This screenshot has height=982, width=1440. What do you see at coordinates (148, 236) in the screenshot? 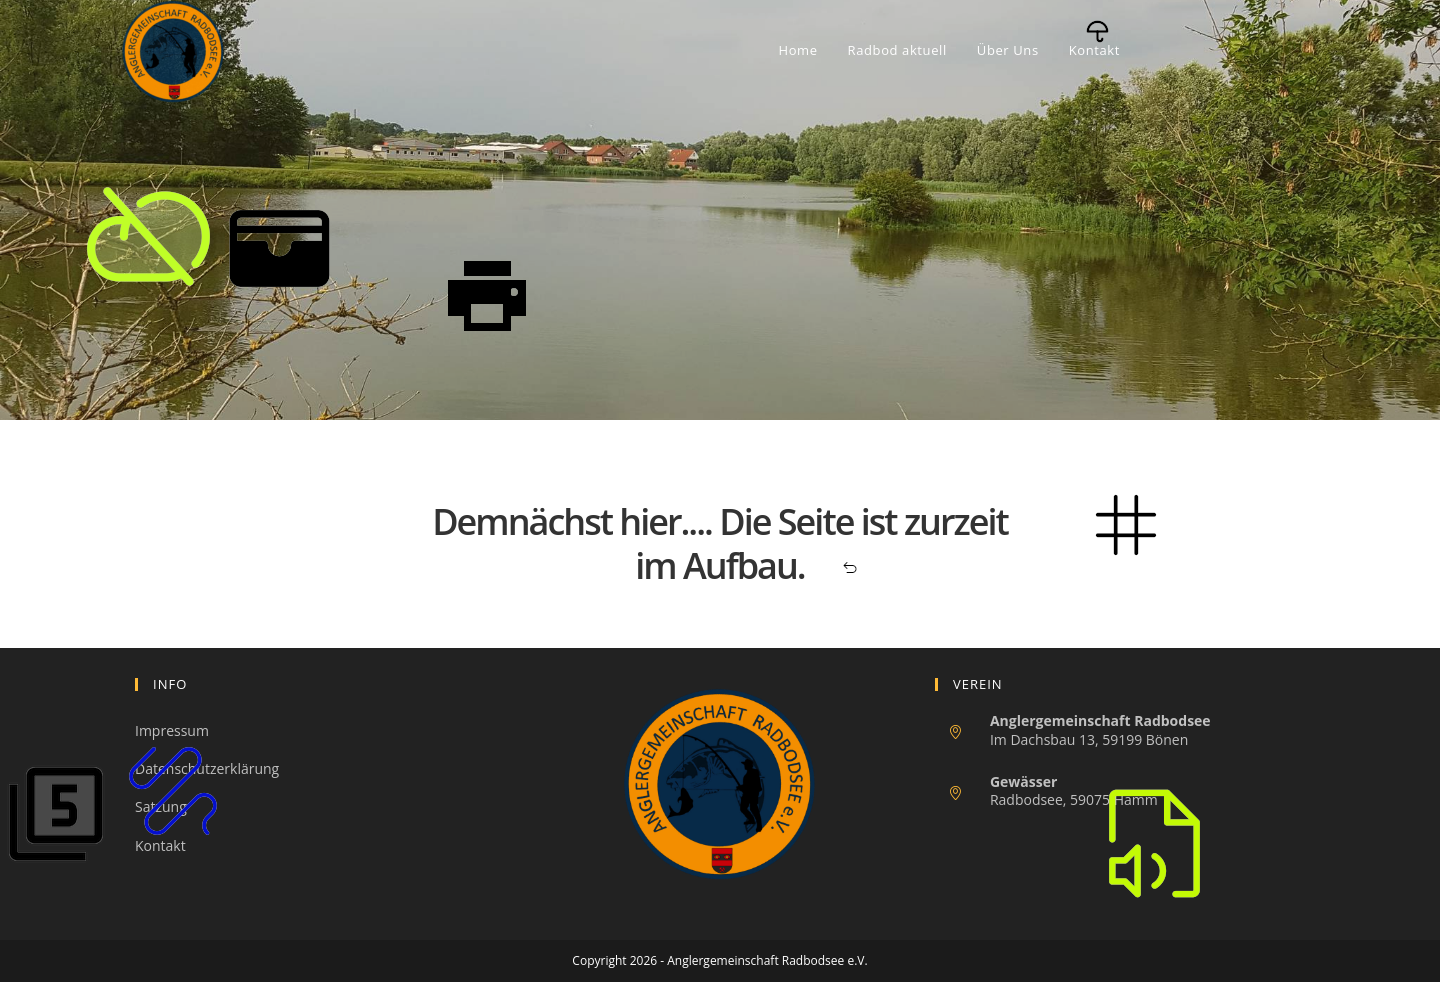
I see `cloud sync is disabled or unavailable` at bounding box center [148, 236].